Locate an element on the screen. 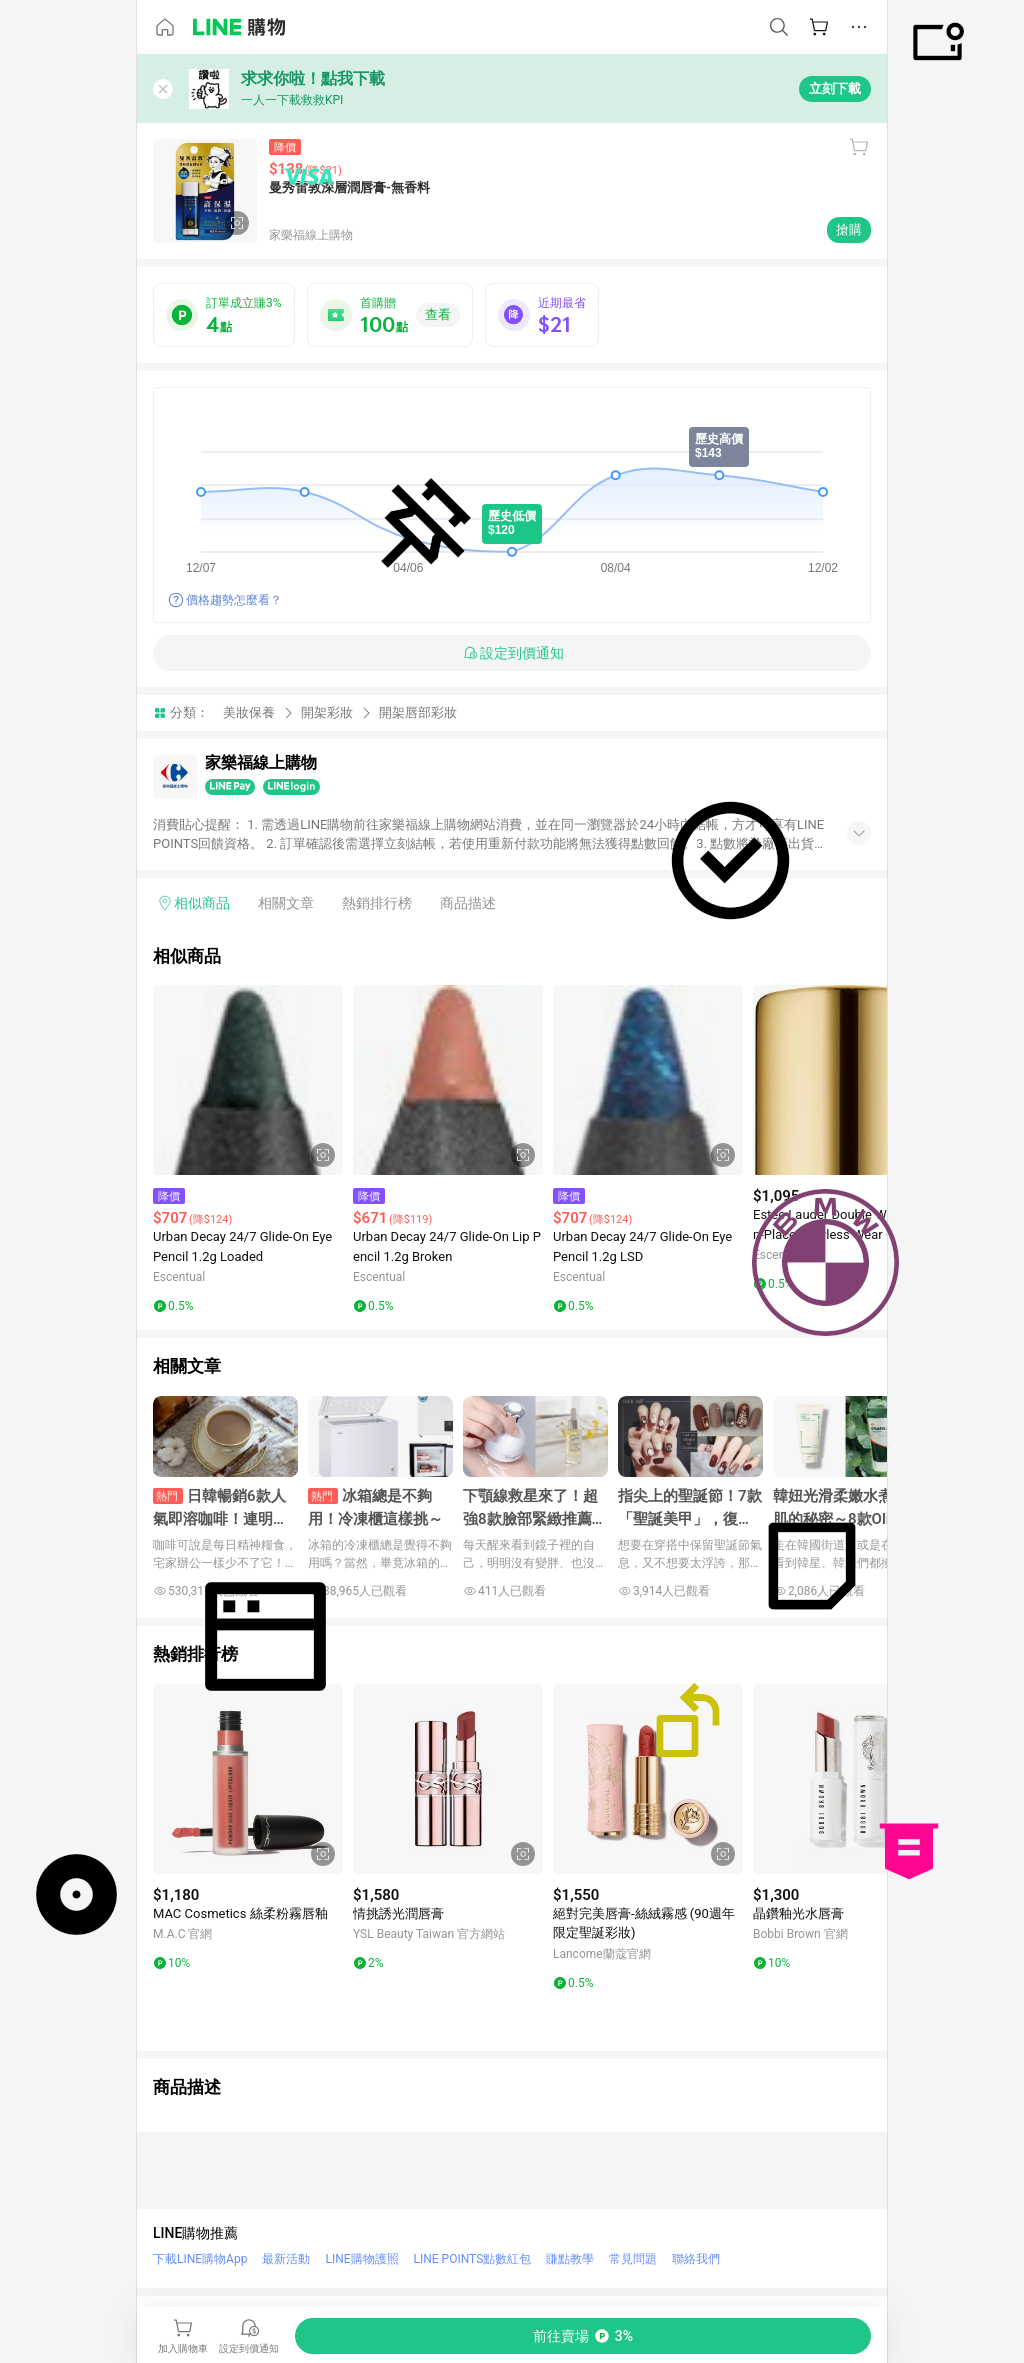 Image resolution: width=1024 pixels, height=2363 pixels. access phone camera or video recording is located at coordinates (937, 42).